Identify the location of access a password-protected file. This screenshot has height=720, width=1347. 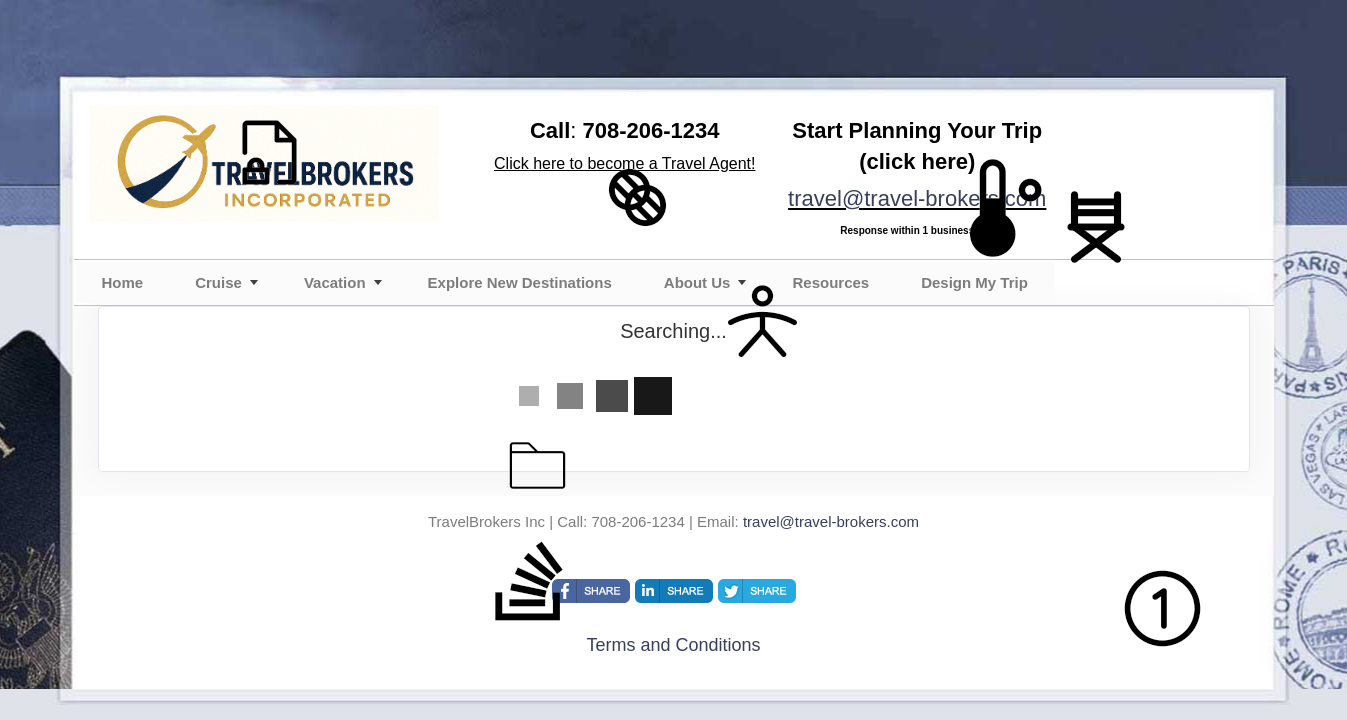
(269, 152).